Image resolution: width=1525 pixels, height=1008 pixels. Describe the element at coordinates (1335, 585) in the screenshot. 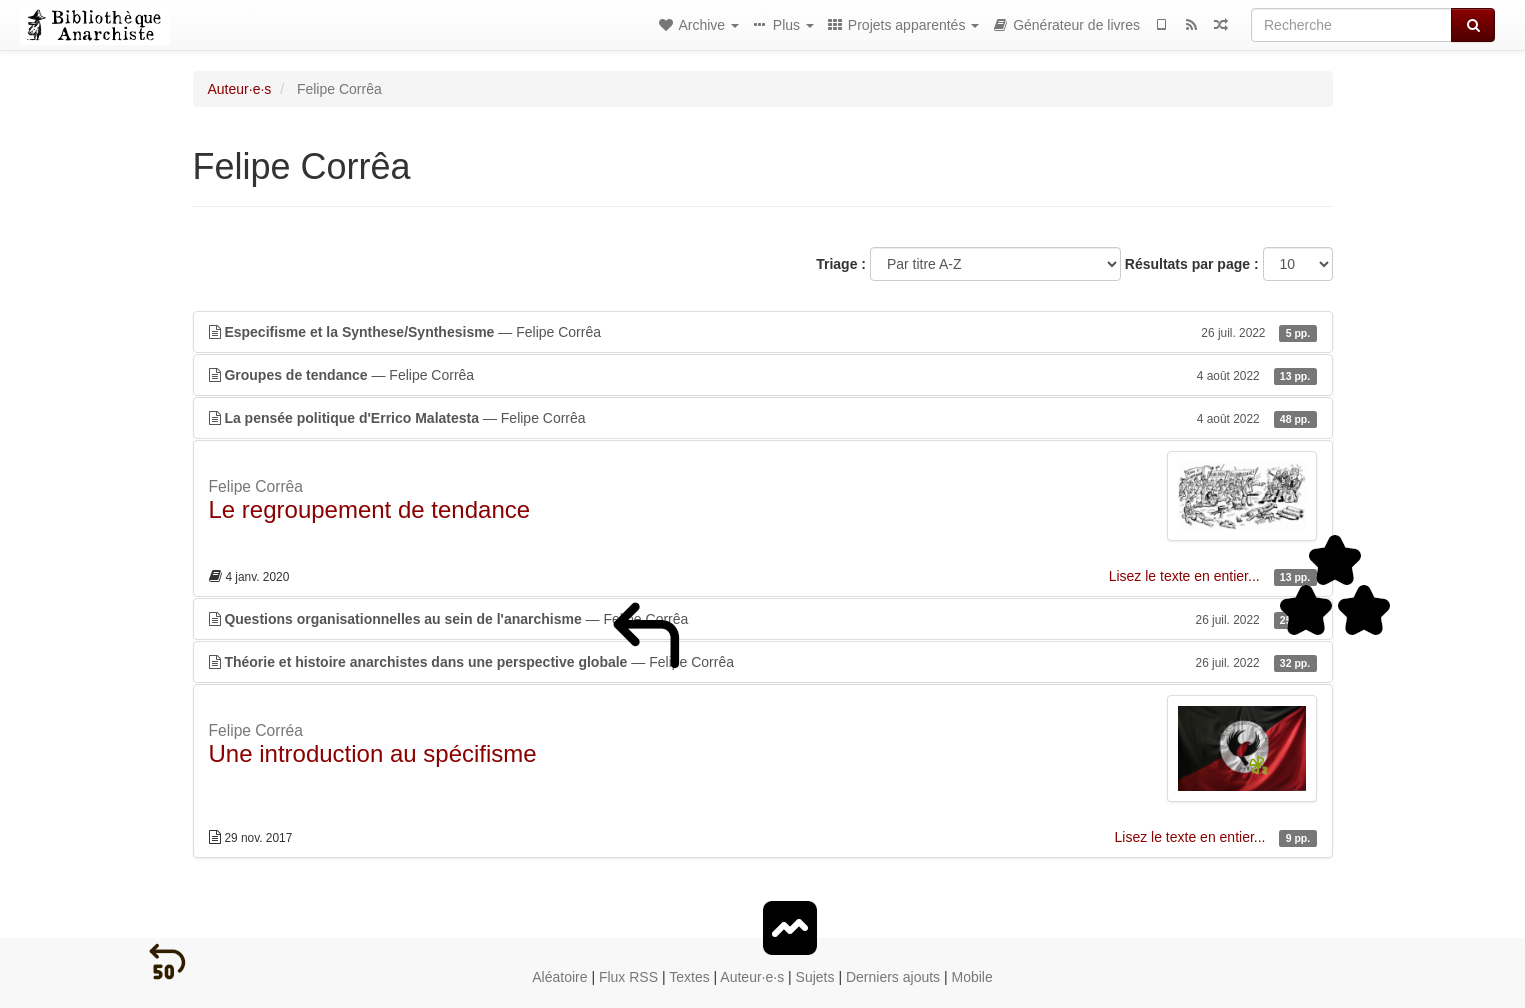

I see `view ratings or reviews` at that location.